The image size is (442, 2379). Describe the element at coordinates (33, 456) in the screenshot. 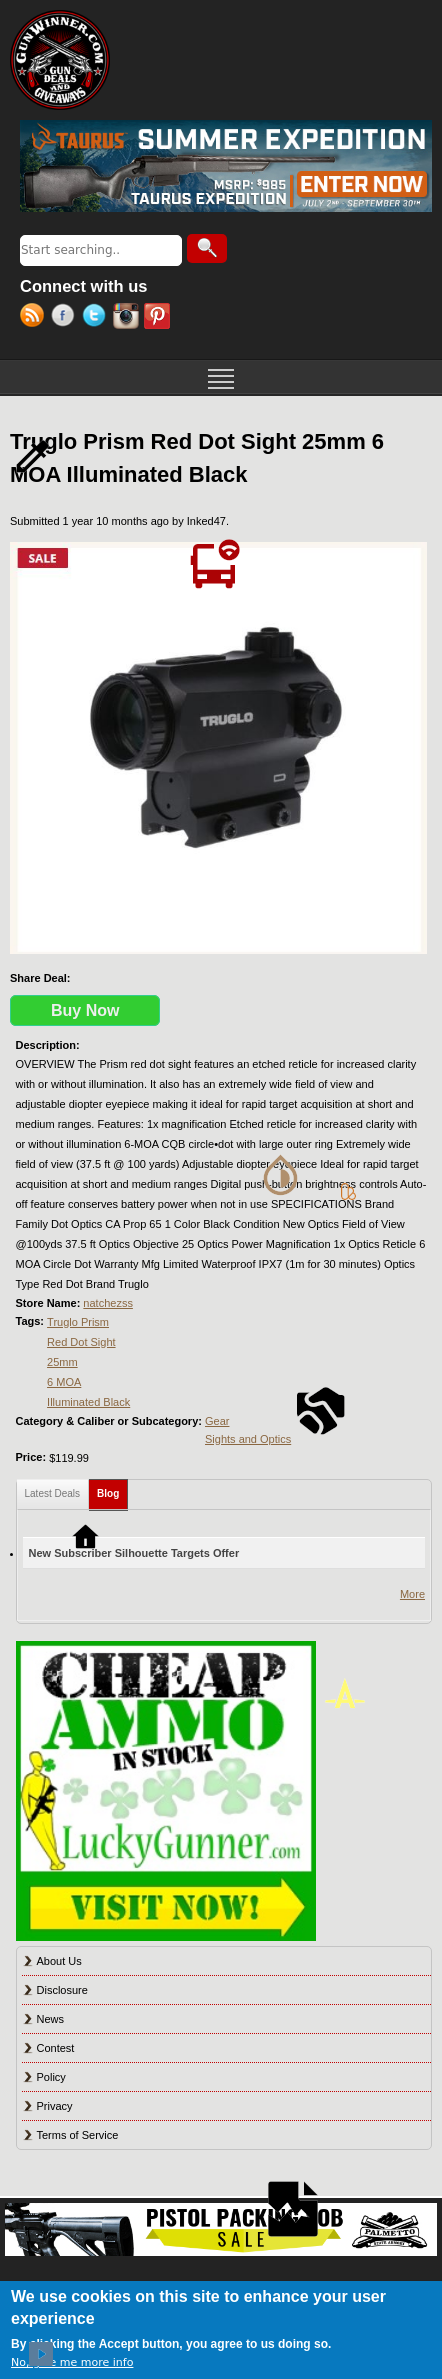

I see `color picker tool for sampling colors` at that location.